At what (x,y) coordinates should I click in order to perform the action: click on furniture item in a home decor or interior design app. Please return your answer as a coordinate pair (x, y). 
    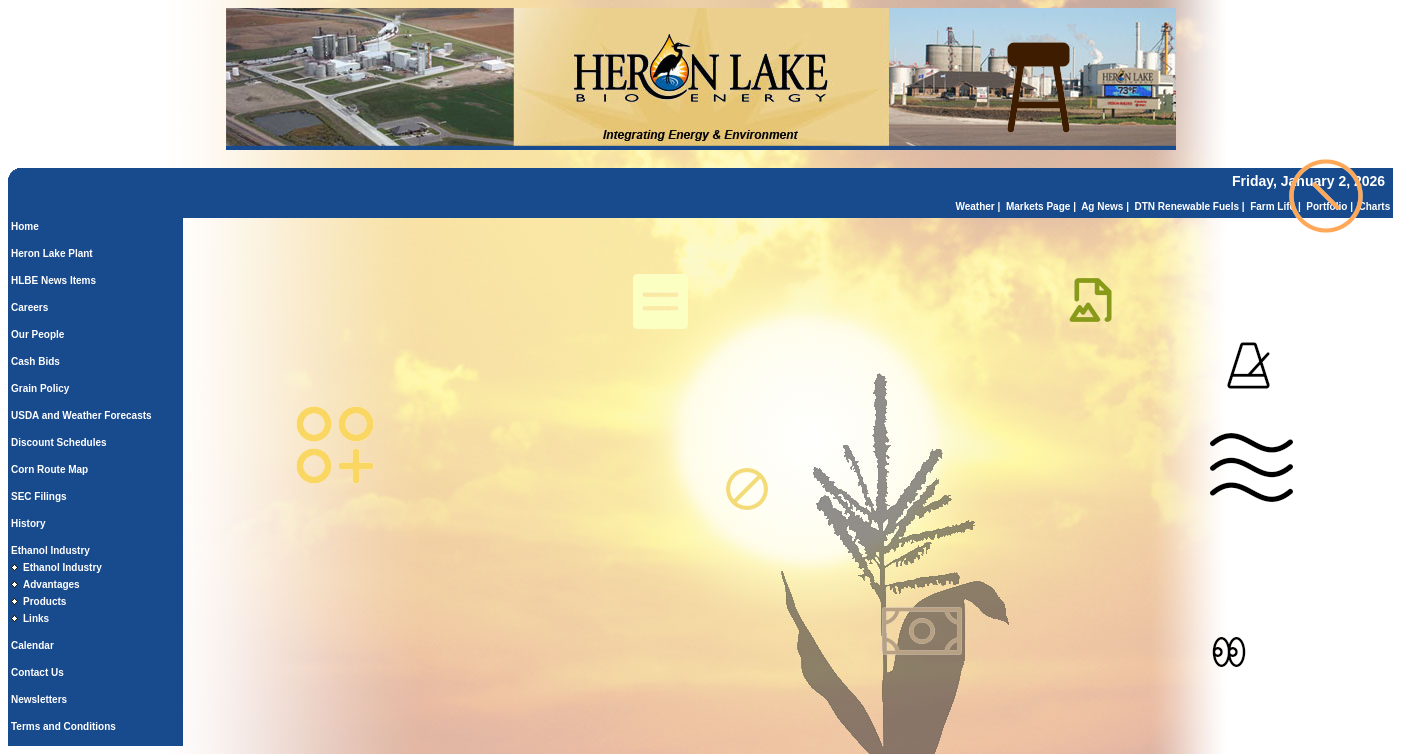
    Looking at the image, I should click on (1038, 87).